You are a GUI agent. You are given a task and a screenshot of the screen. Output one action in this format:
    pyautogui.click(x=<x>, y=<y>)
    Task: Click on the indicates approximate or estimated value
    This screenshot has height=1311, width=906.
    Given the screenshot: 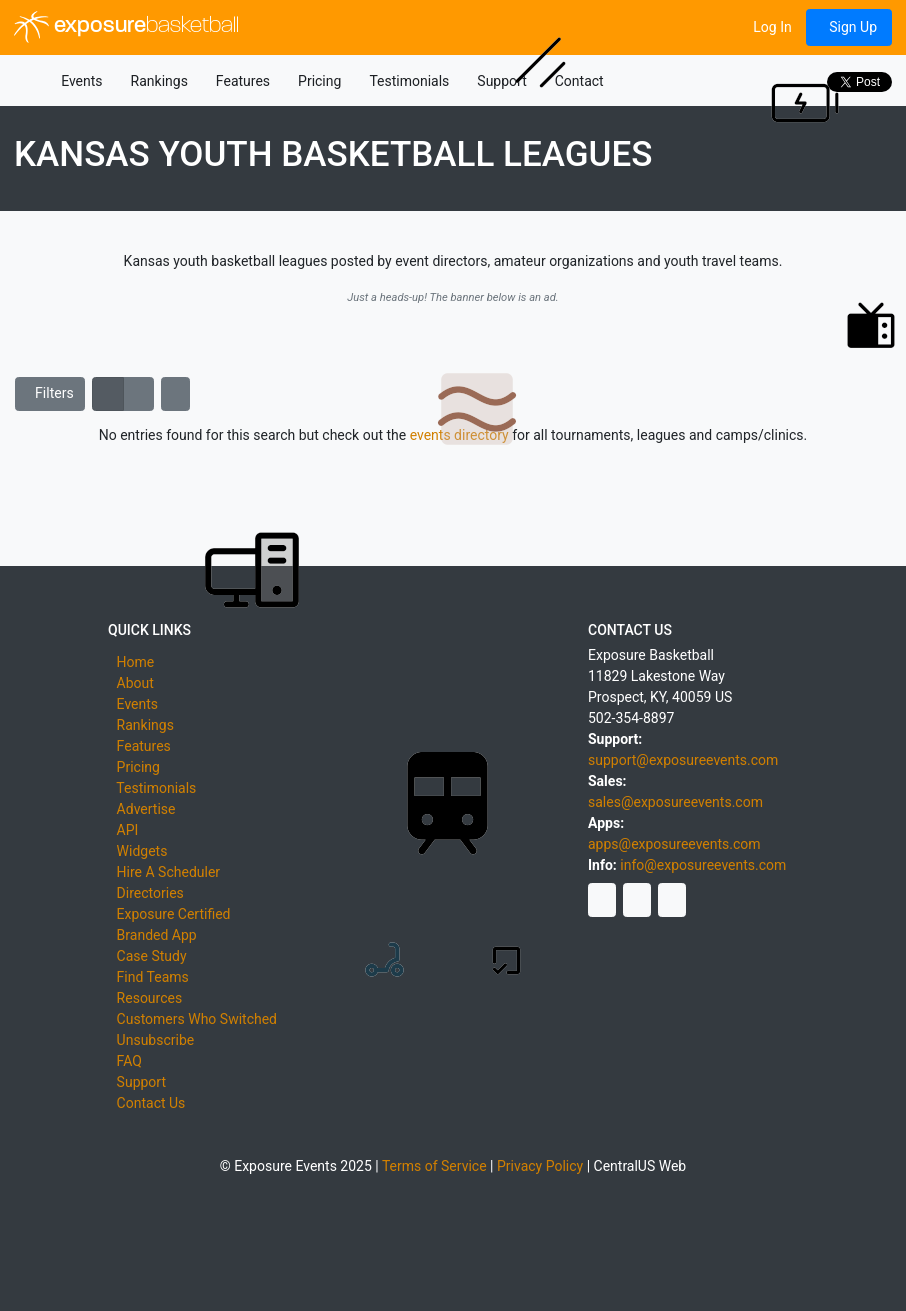 What is the action you would take?
    pyautogui.click(x=477, y=409)
    